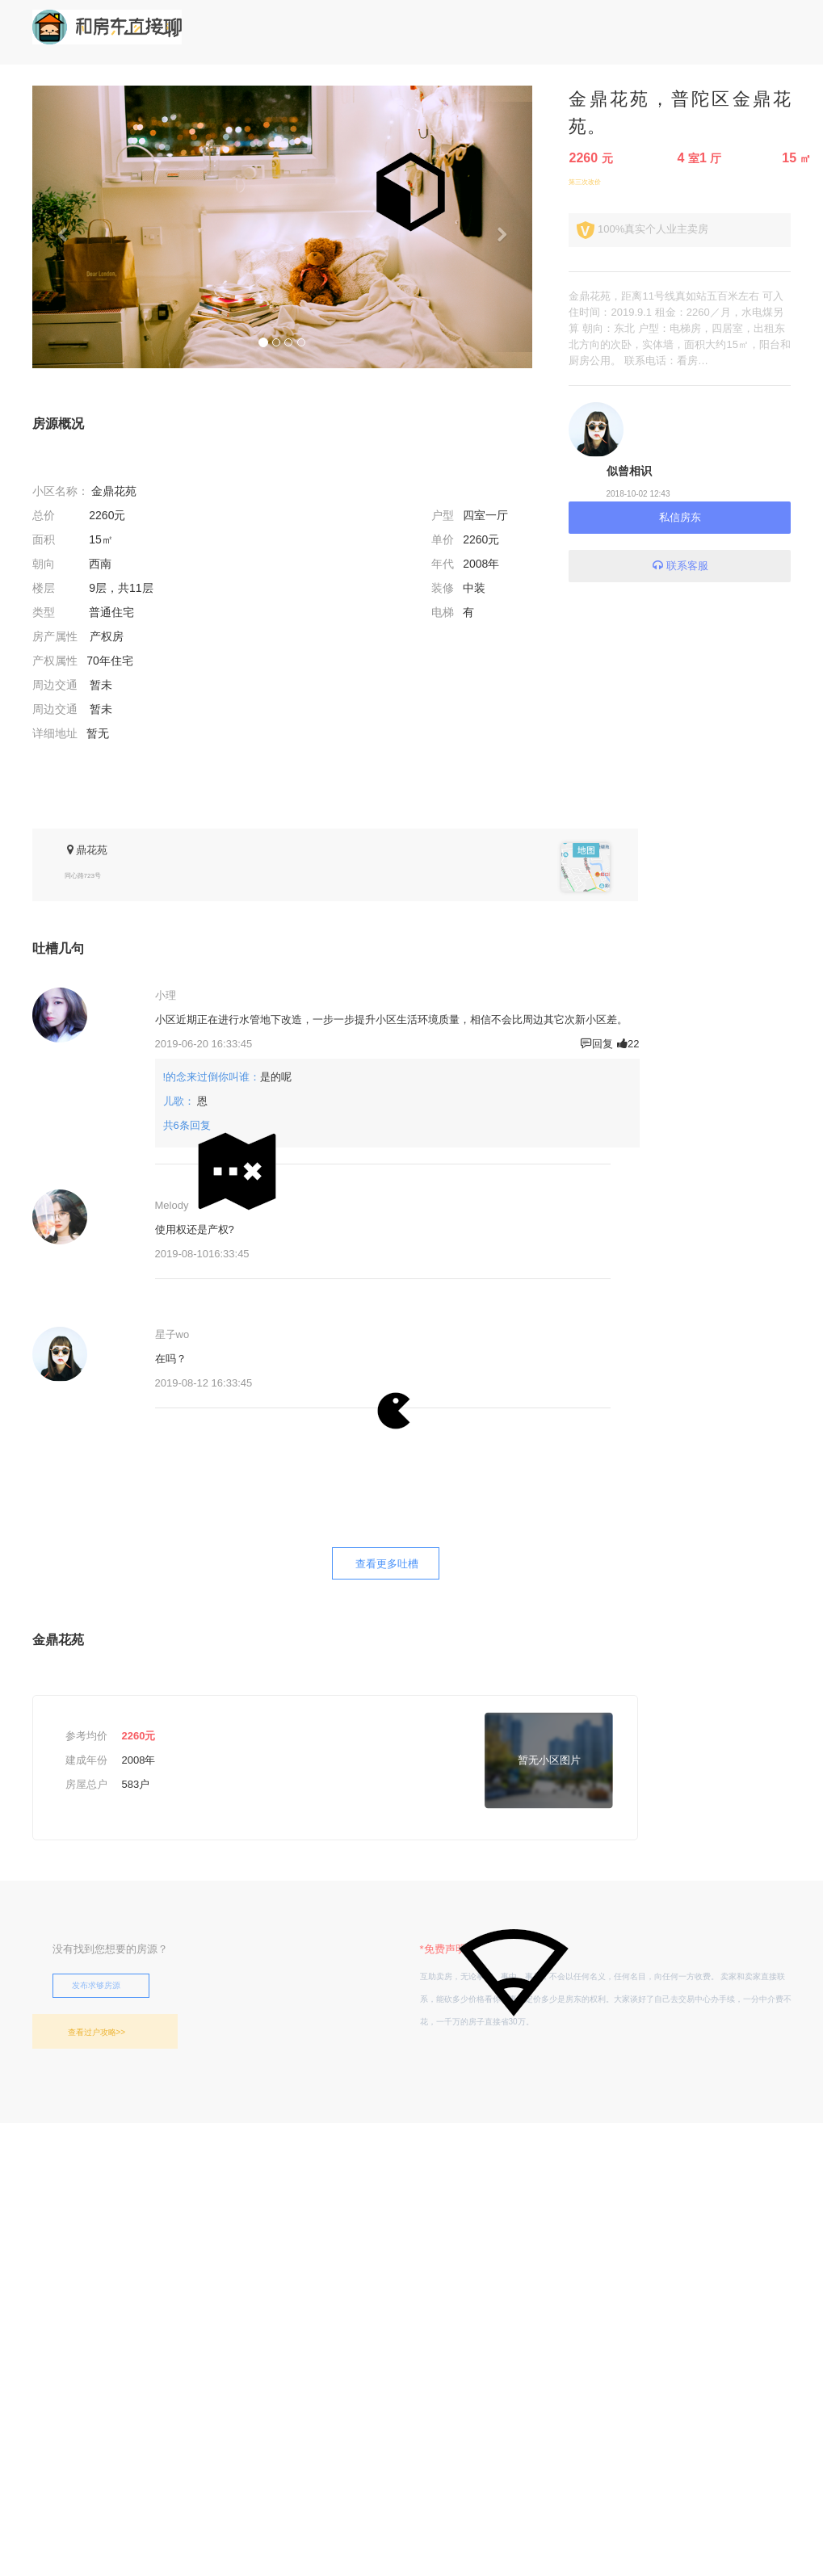 Image resolution: width=823 pixels, height=2576 pixels. I want to click on open games or gaming section, so click(396, 1411).